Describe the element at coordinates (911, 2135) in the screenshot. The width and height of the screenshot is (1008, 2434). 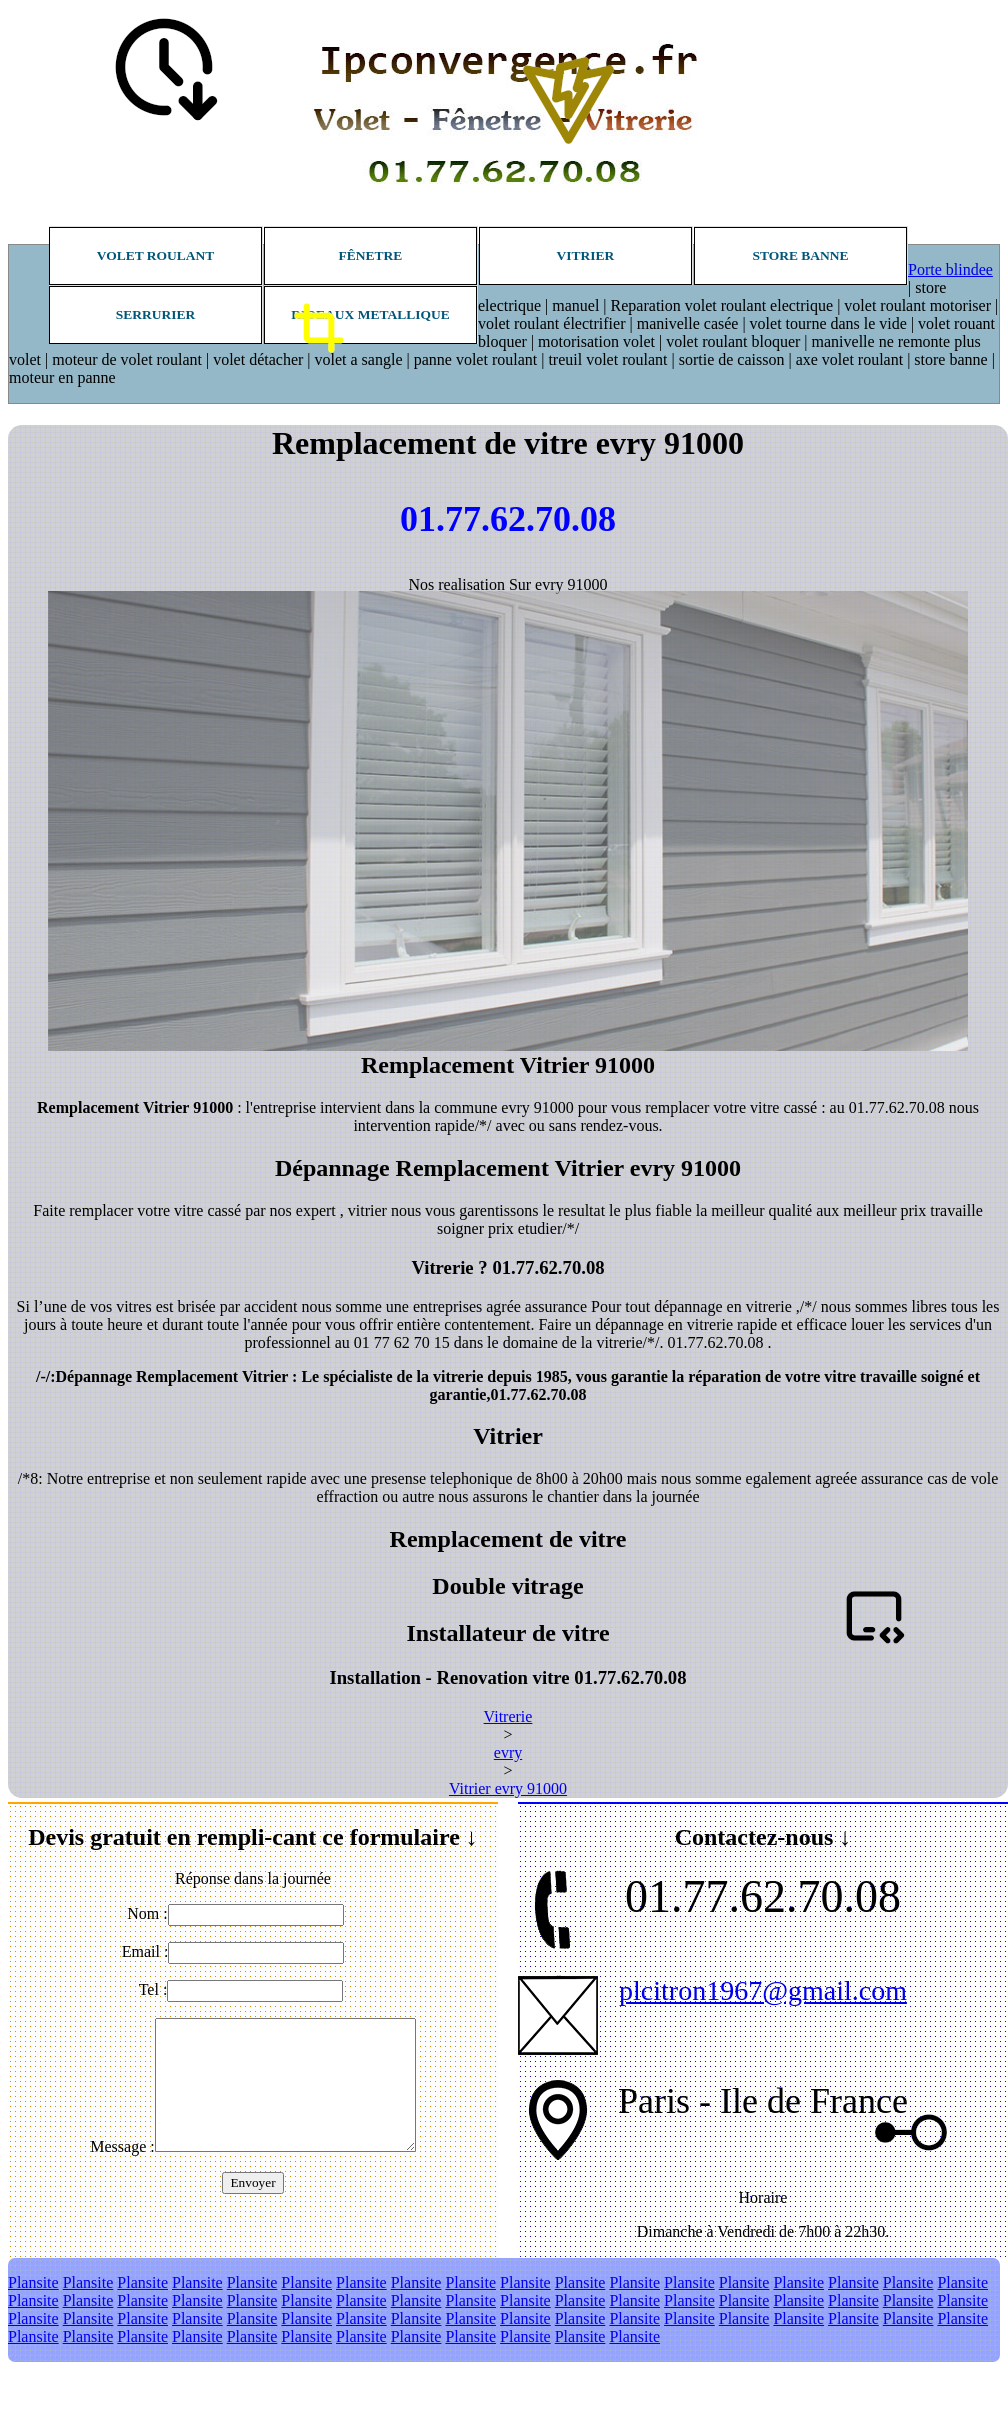
I see `view interface or class definitions` at that location.